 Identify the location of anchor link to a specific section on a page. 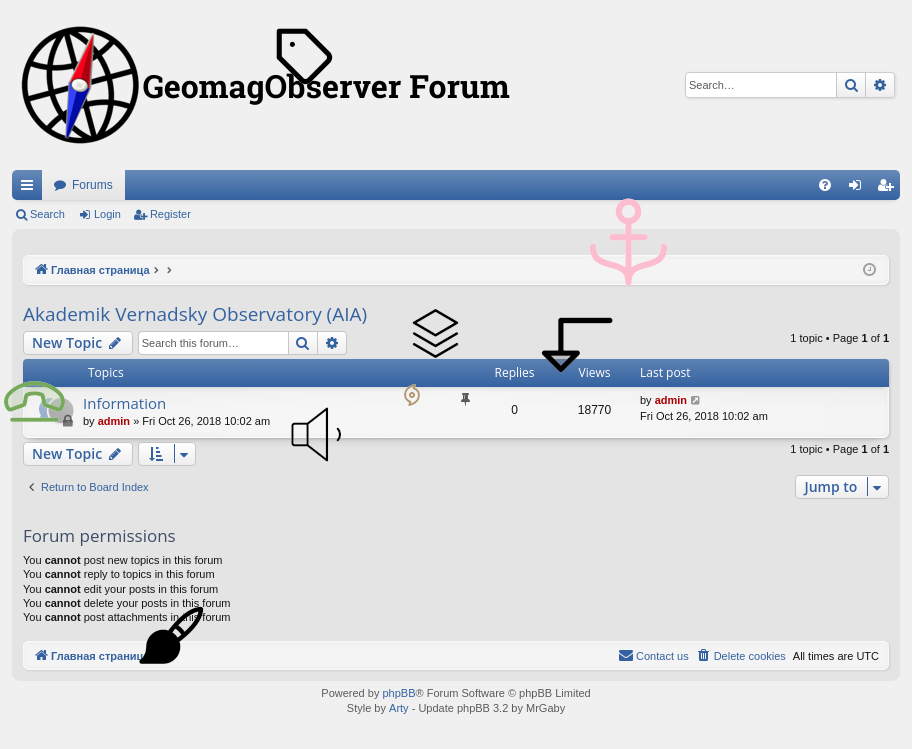
(628, 240).